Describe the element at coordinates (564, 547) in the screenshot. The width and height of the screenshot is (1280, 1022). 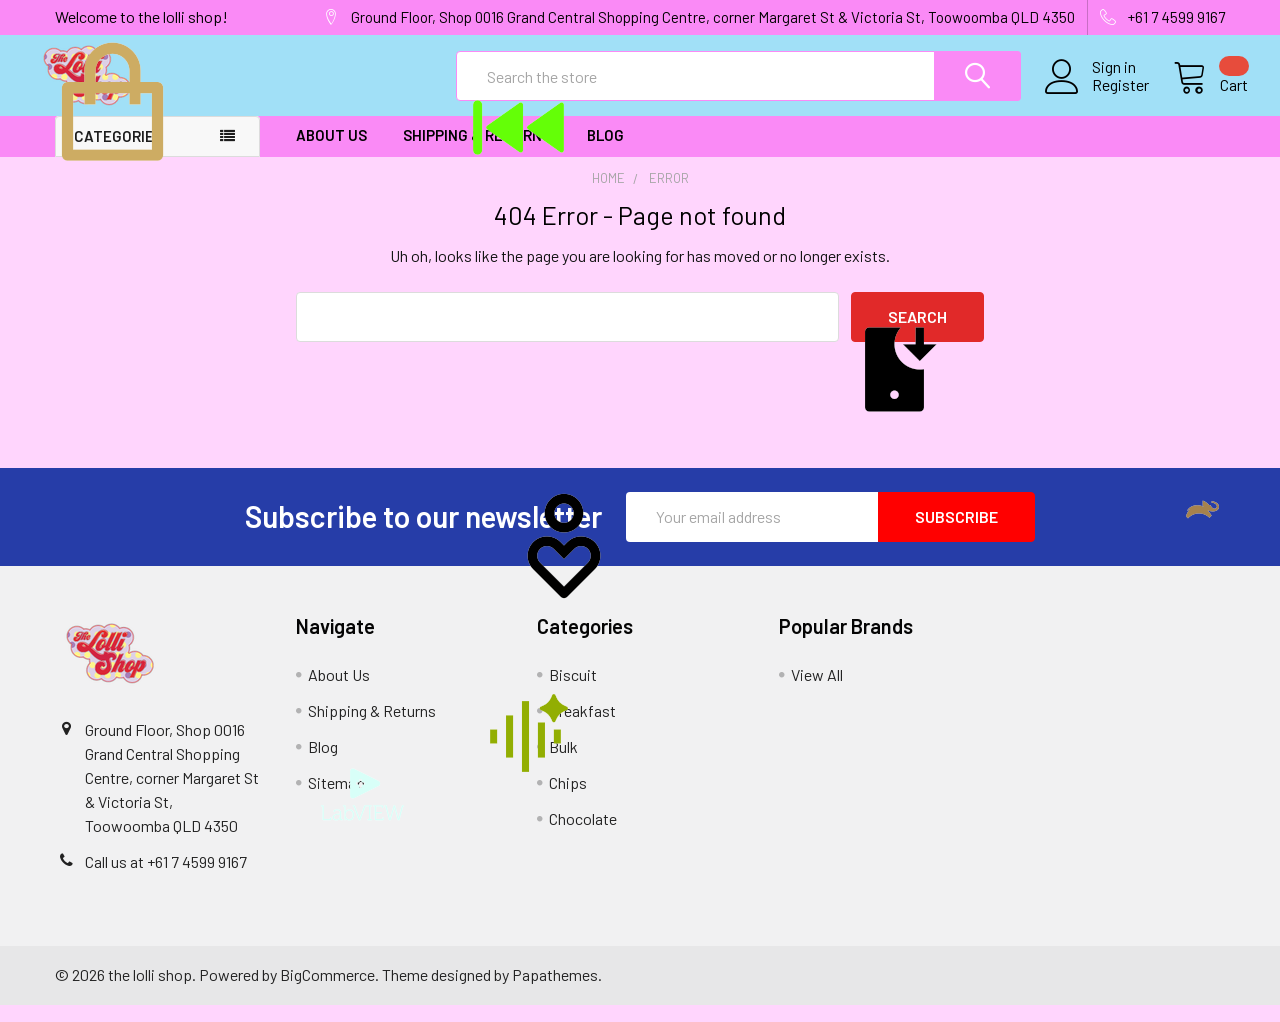
I see `empathize or show compassion for others` at that location.